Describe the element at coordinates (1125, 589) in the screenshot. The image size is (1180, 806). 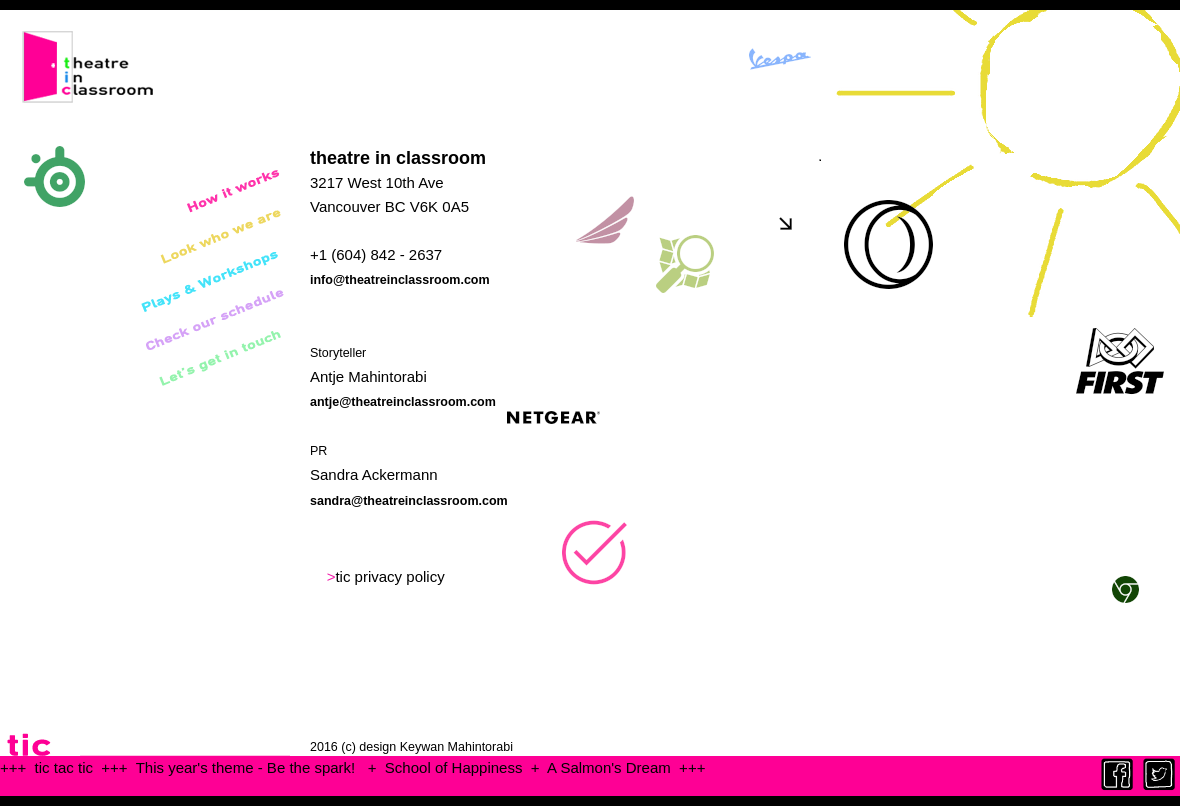
I see `open Google Chrome browser` at that location.